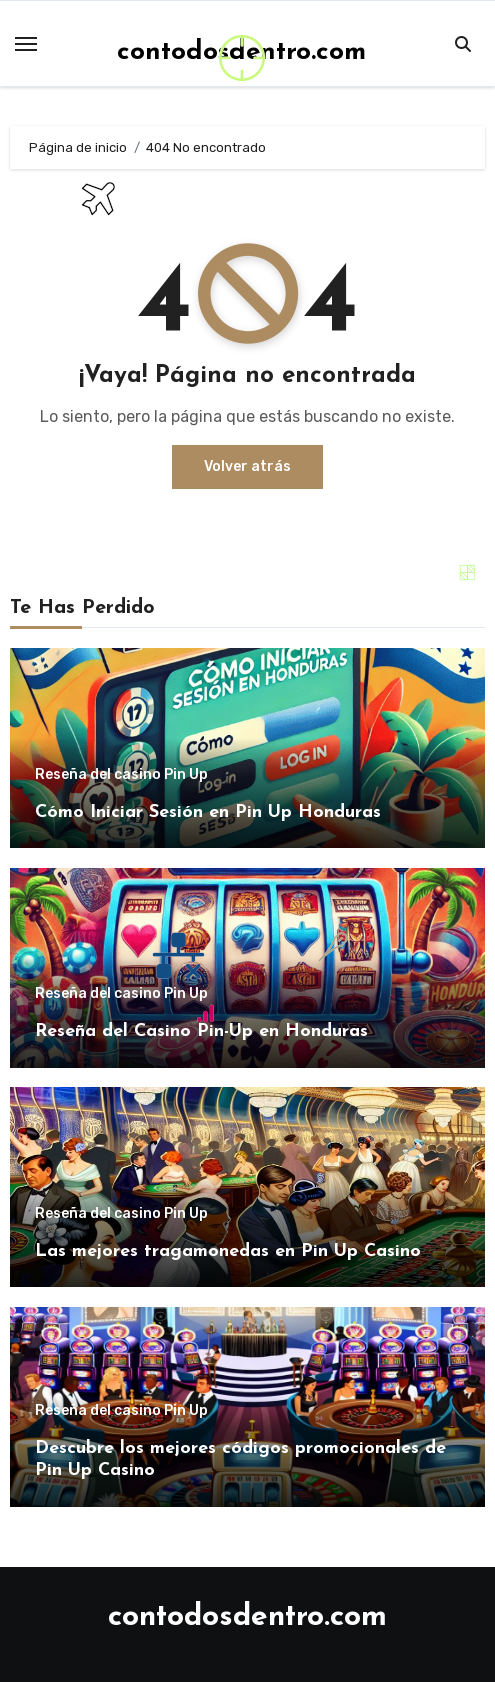 The image size is (495, 1682). What do you see at coordinates (333, 947) in the screenshot?
I see `sewing or crafting tools` at bounding box center [333, 947].